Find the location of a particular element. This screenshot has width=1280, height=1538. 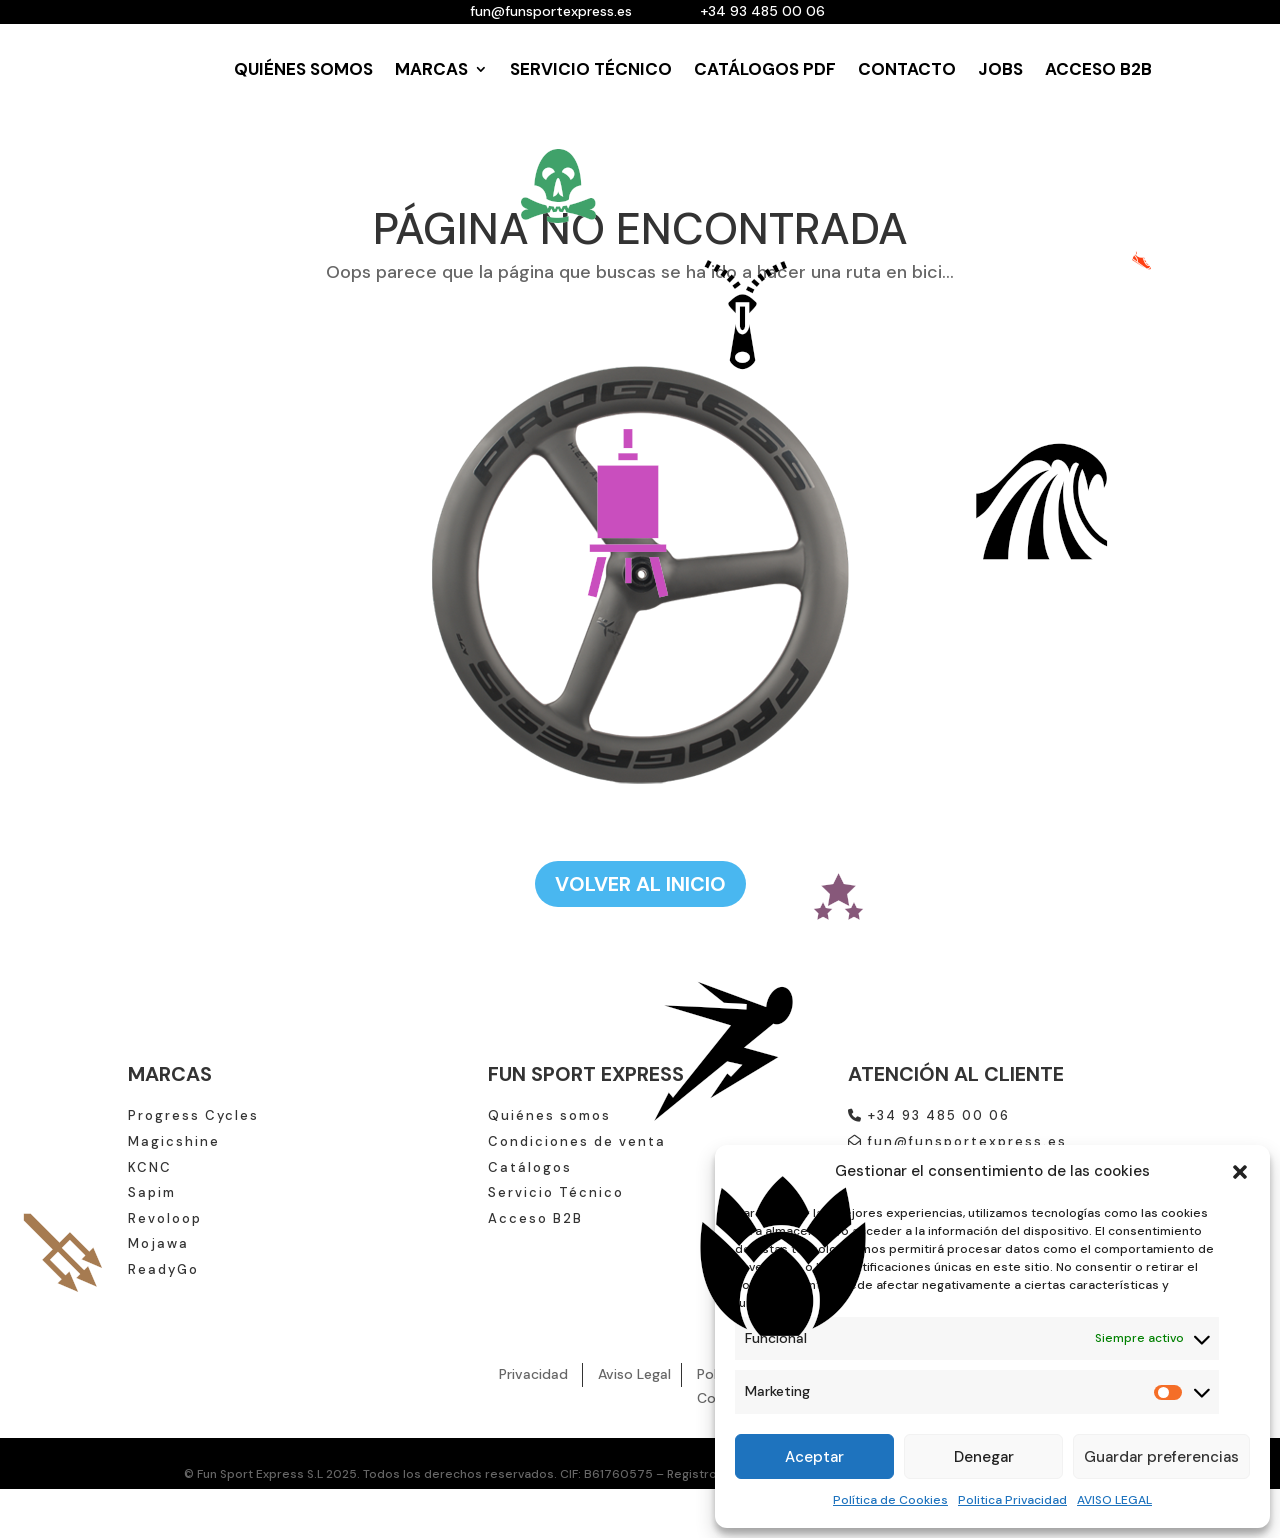

indicates ocean or water-related content is located at coordinates (1041, 493).